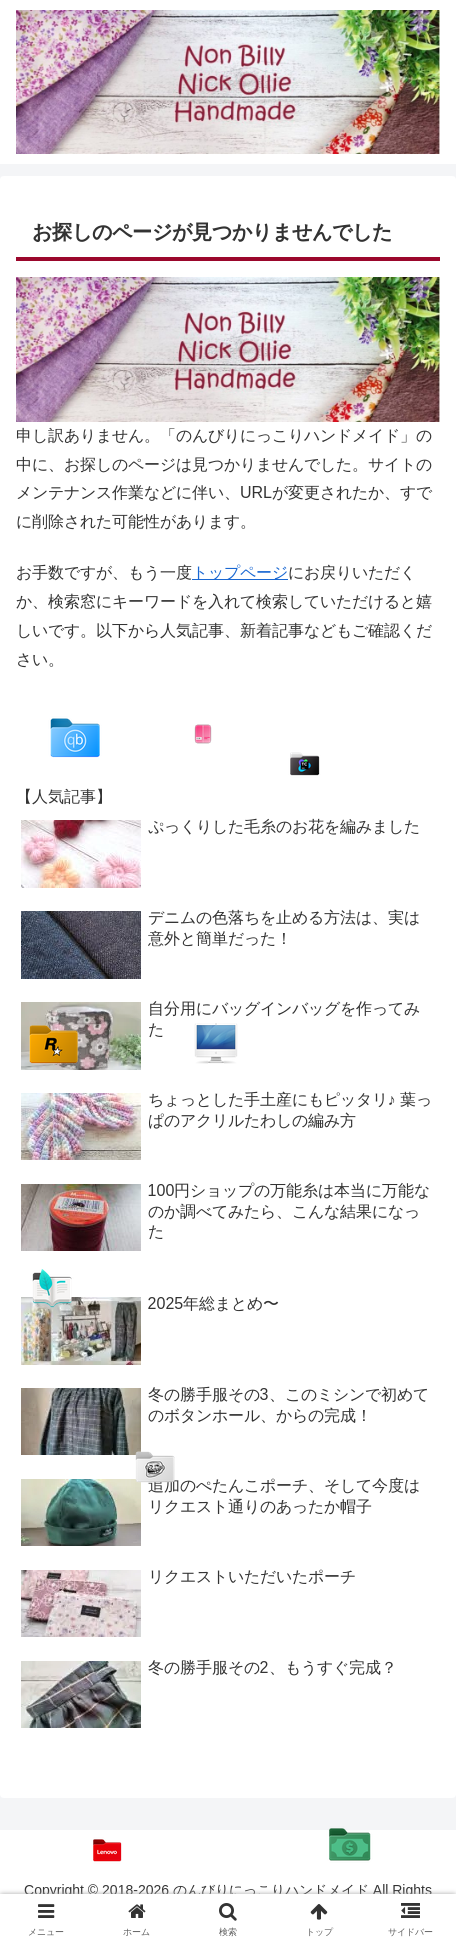 Image resolution: width=456 pixels, height=1944 pixels. Describe the element at coordinates (349, 1845) in the screenshot. I see `open folder containing financial documents` at that location.